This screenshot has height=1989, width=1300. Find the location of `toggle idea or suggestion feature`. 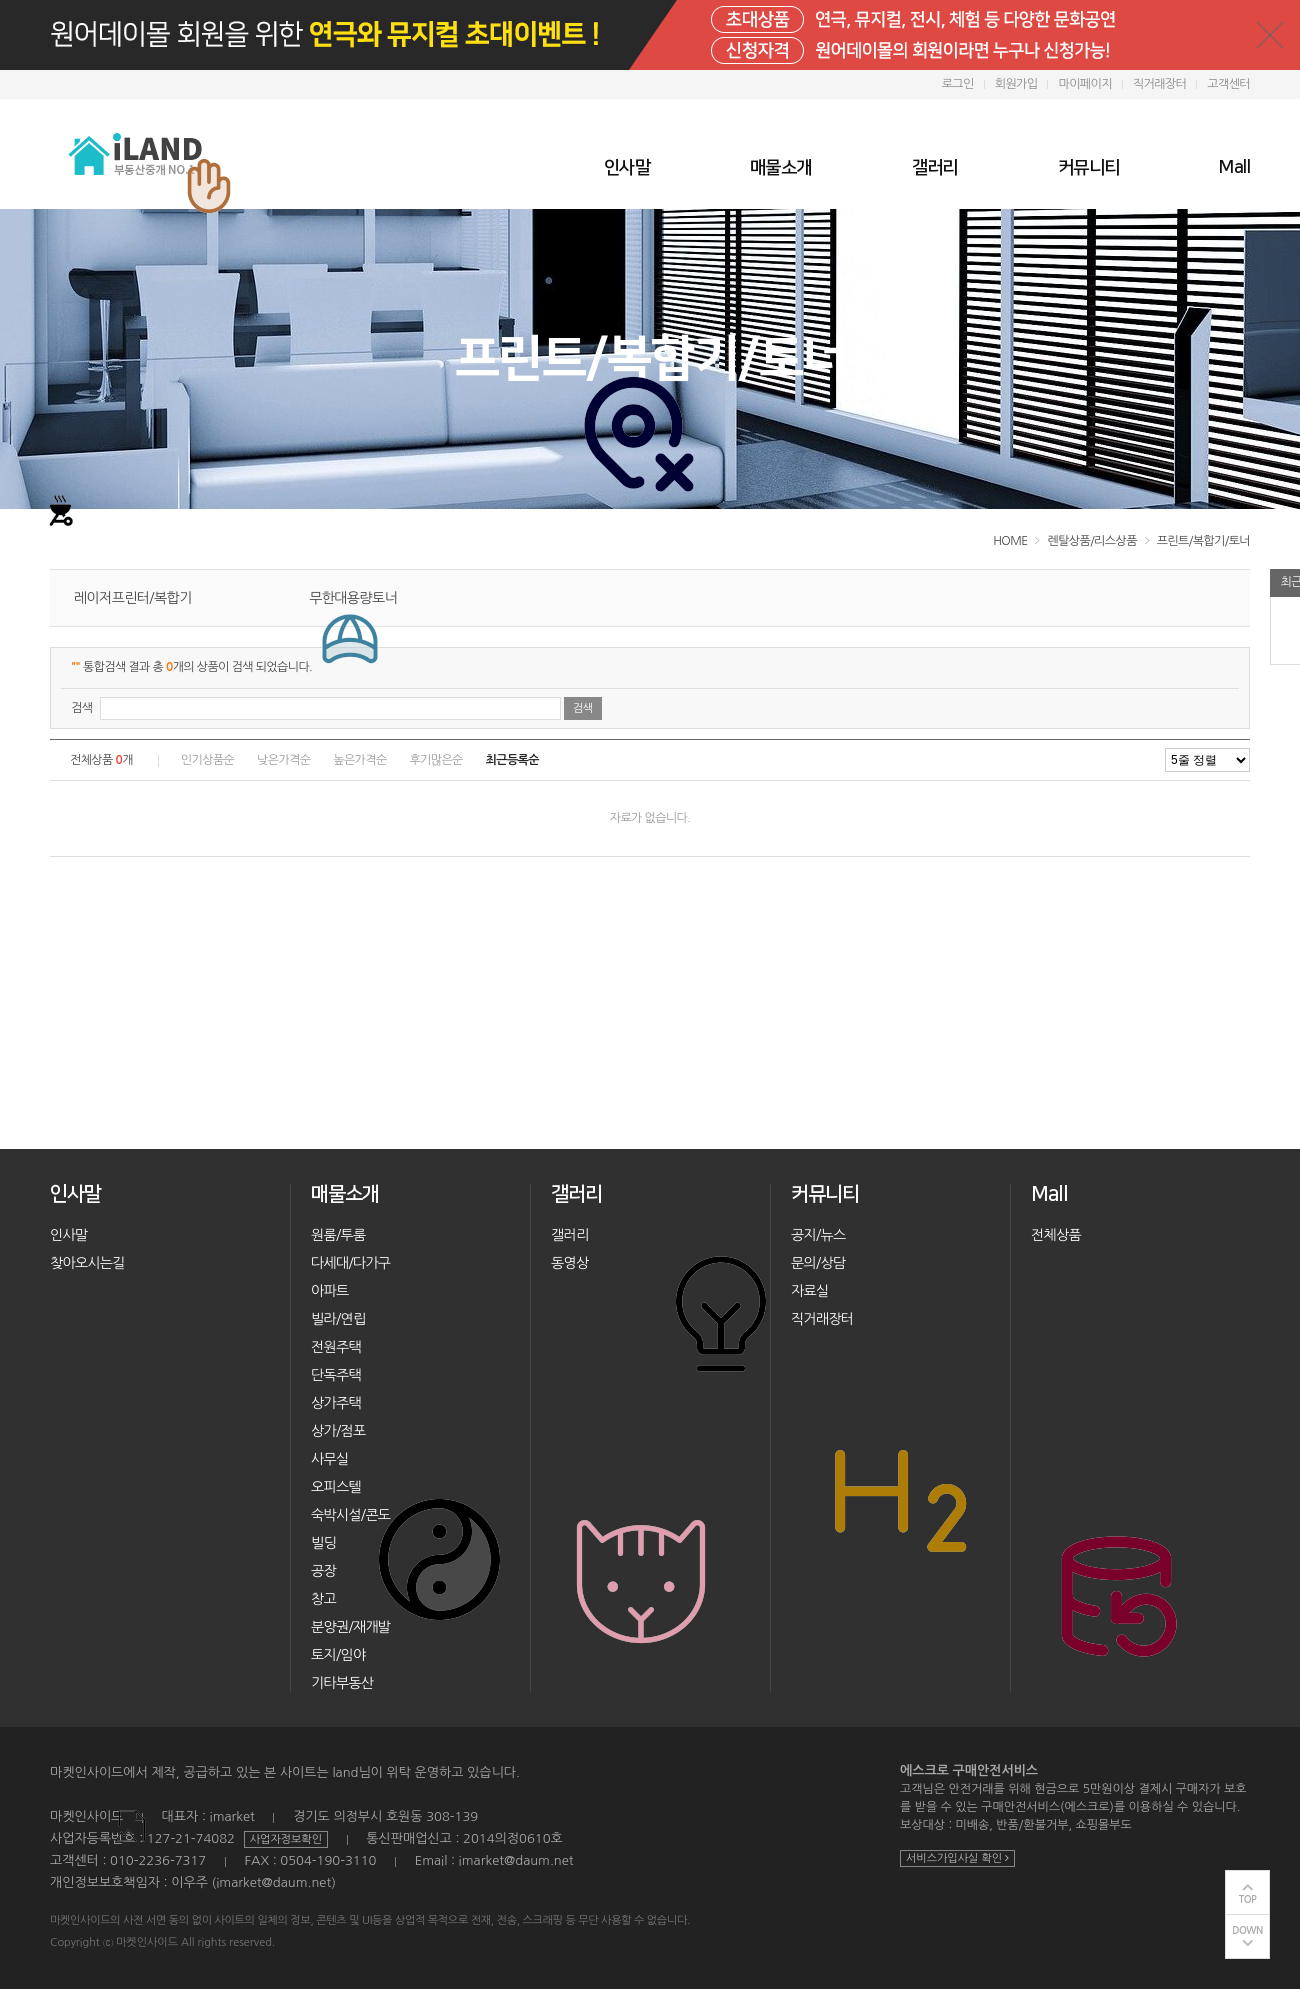

toggle idea or suggestion feature is located at coordinates (721, 1314).